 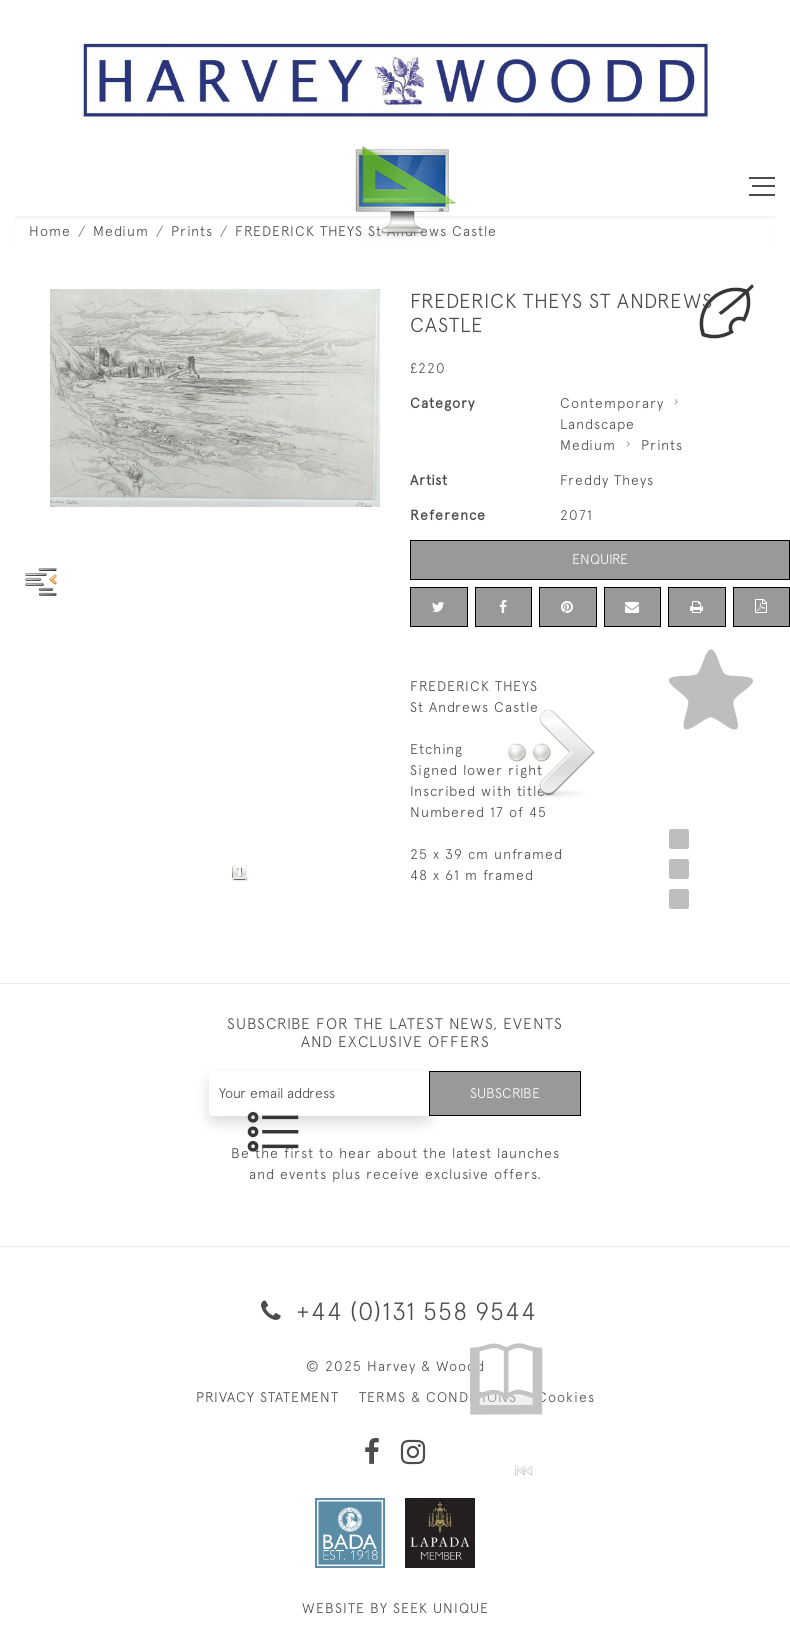 What do you see at coordinates (725, 313) in the screenshot?
I see `access nature and plant emoji category` at bounding box center [725, 313].